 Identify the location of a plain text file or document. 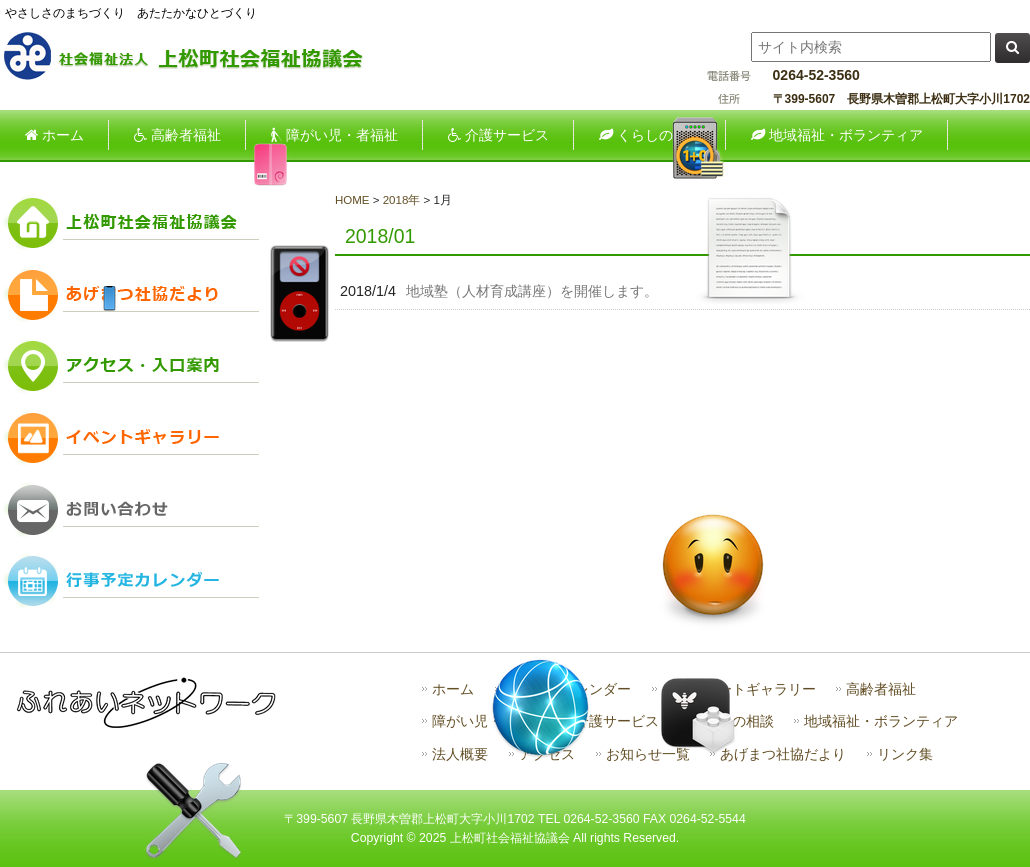
(751, 248).